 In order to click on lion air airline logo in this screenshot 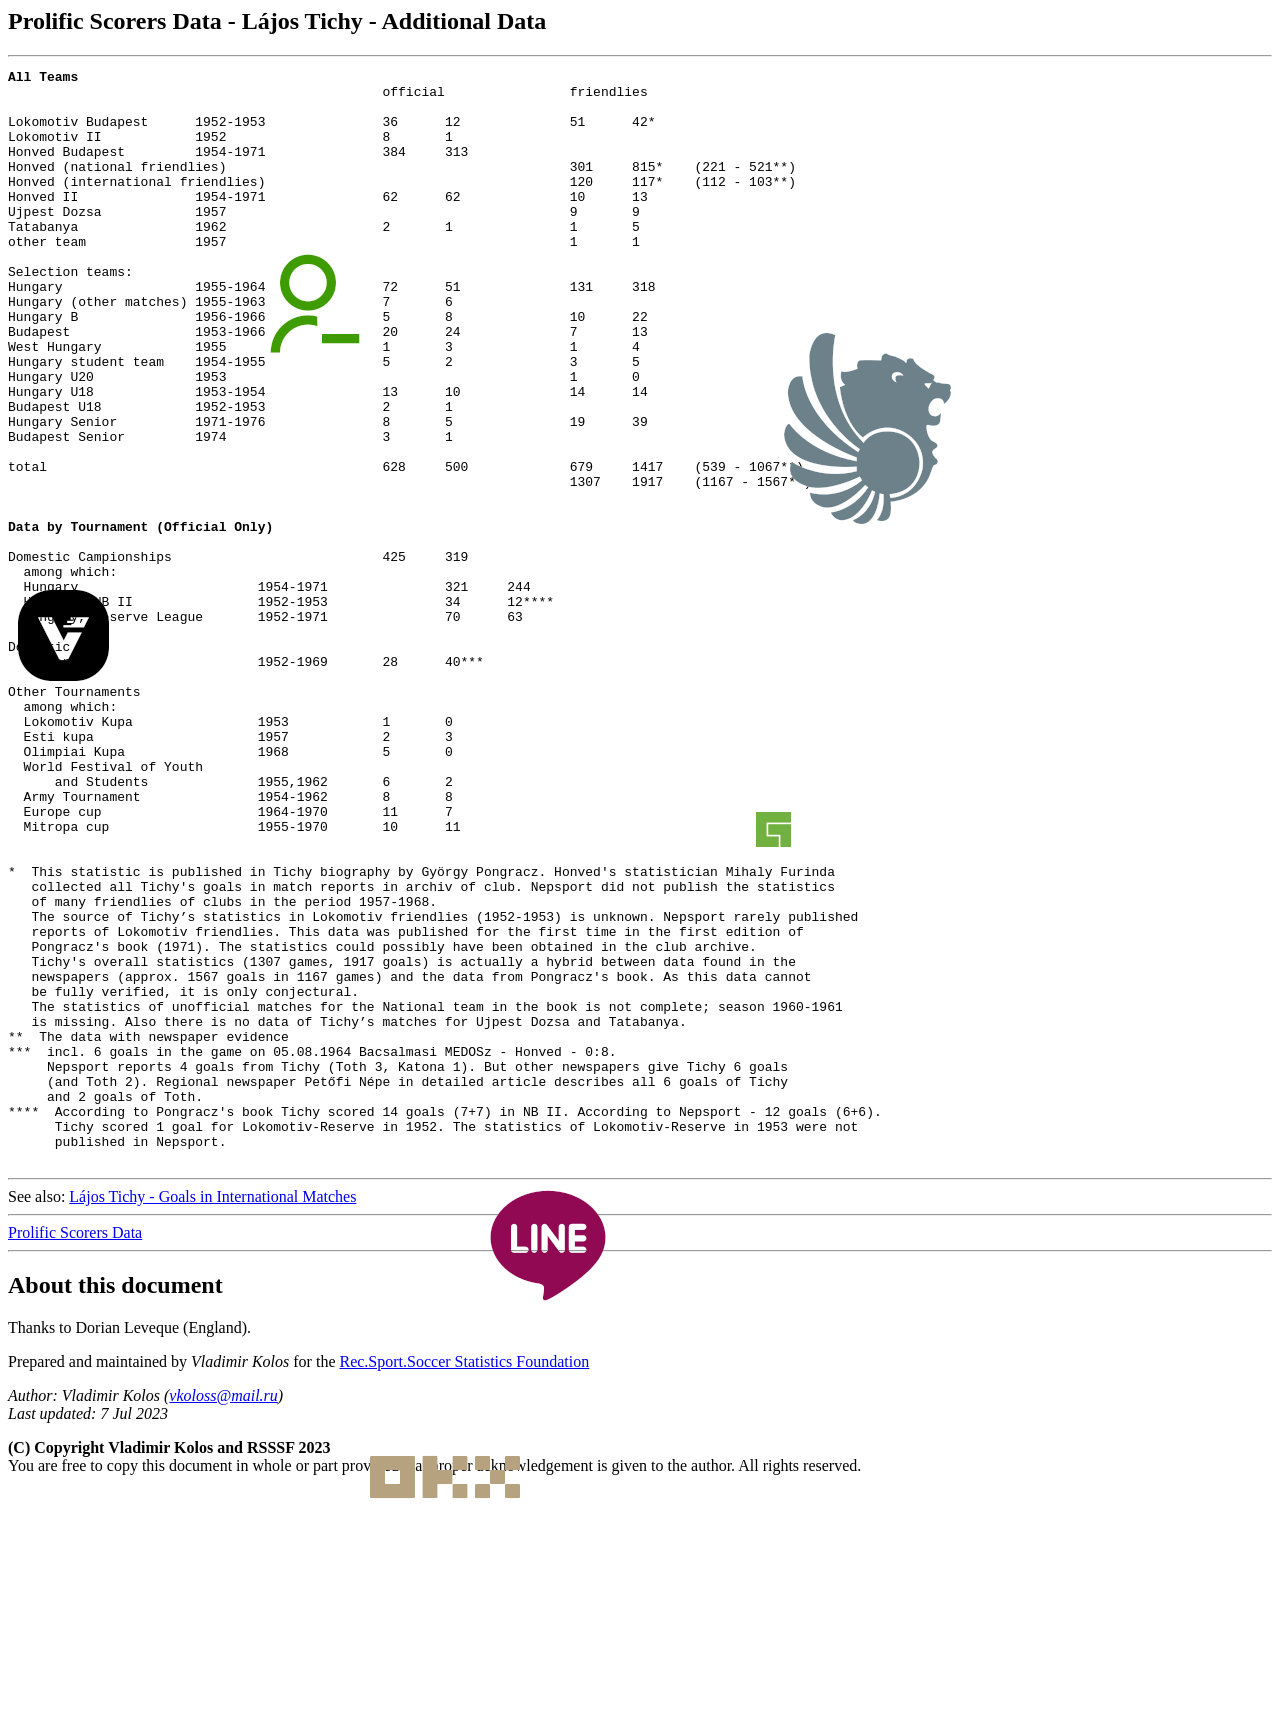, I will do `click(867, 428)`.